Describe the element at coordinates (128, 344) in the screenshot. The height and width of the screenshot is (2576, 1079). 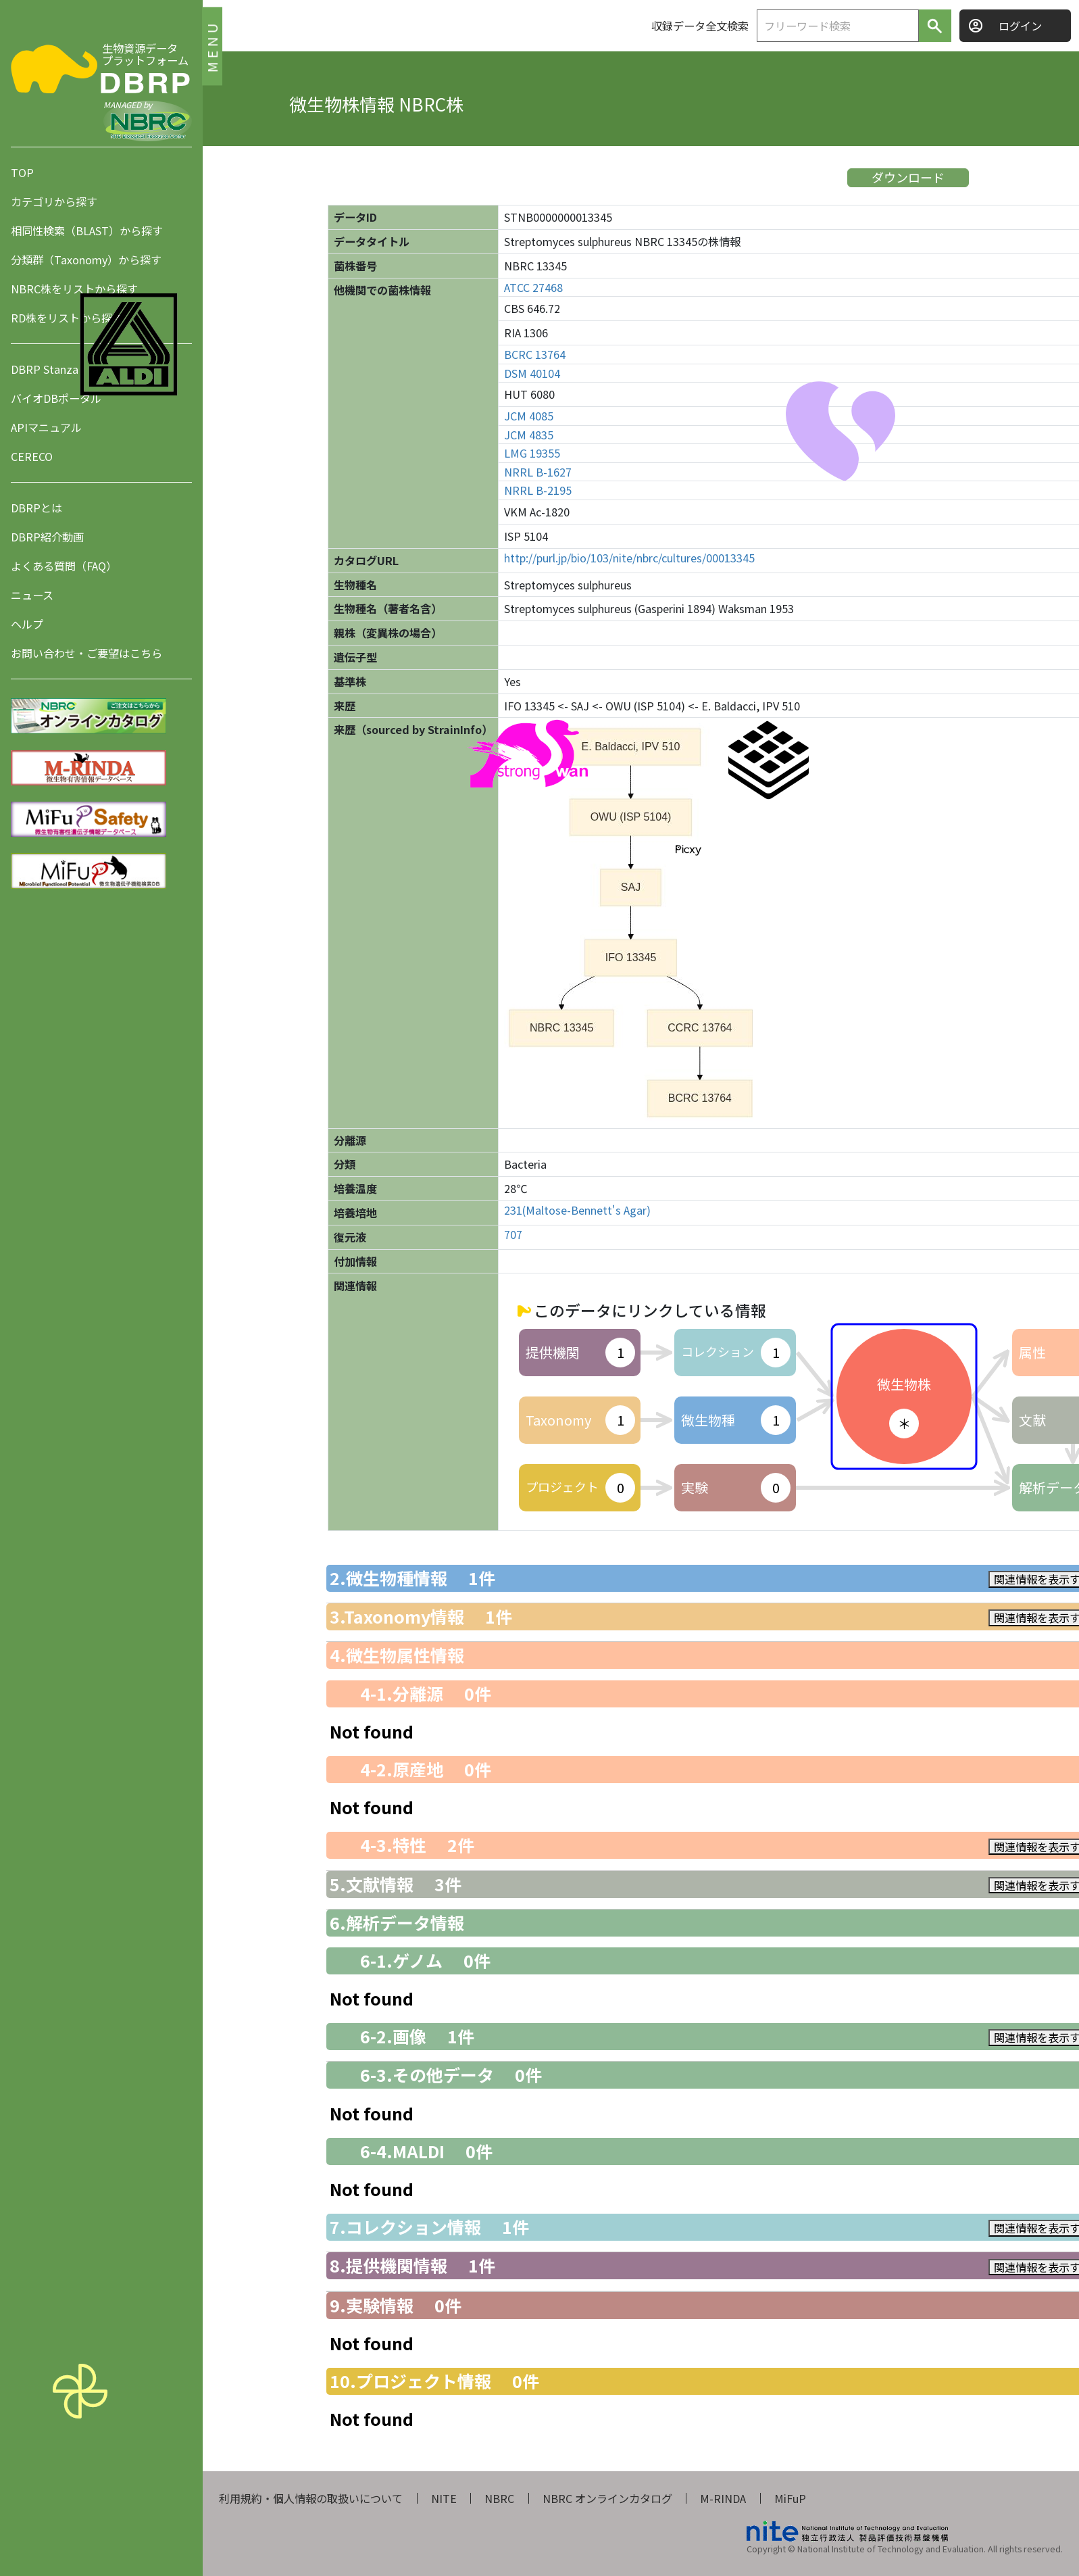
I see `aldi nord company logo` at that location.